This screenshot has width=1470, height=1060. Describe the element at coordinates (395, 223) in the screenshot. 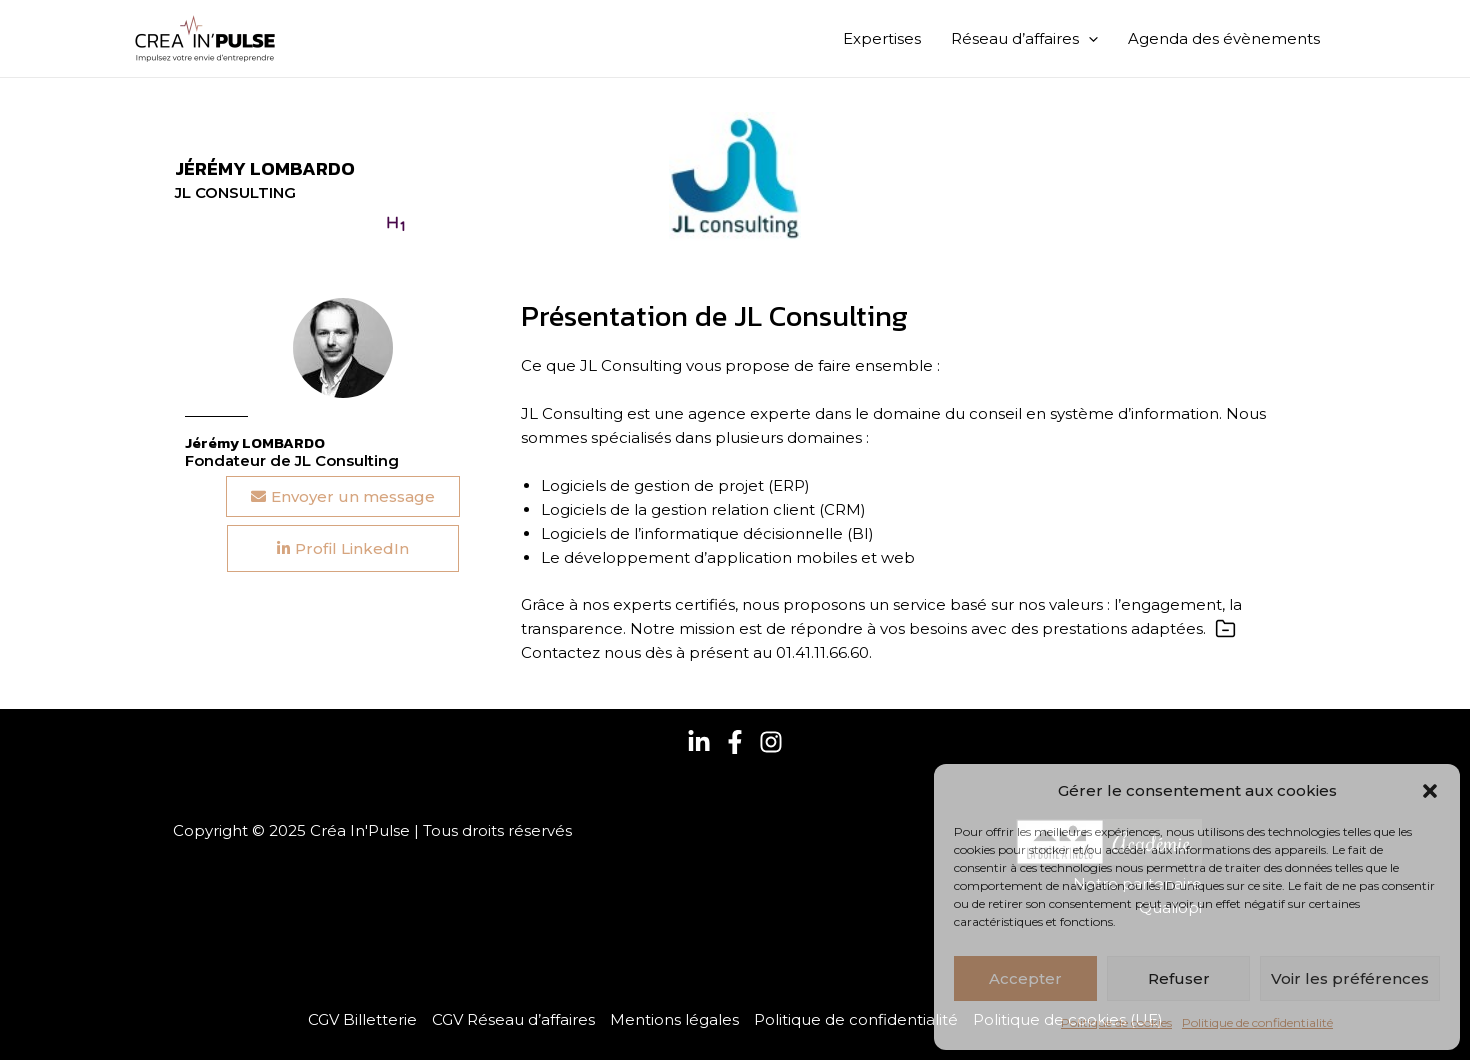

I see `format text as heading level 1` at that location.